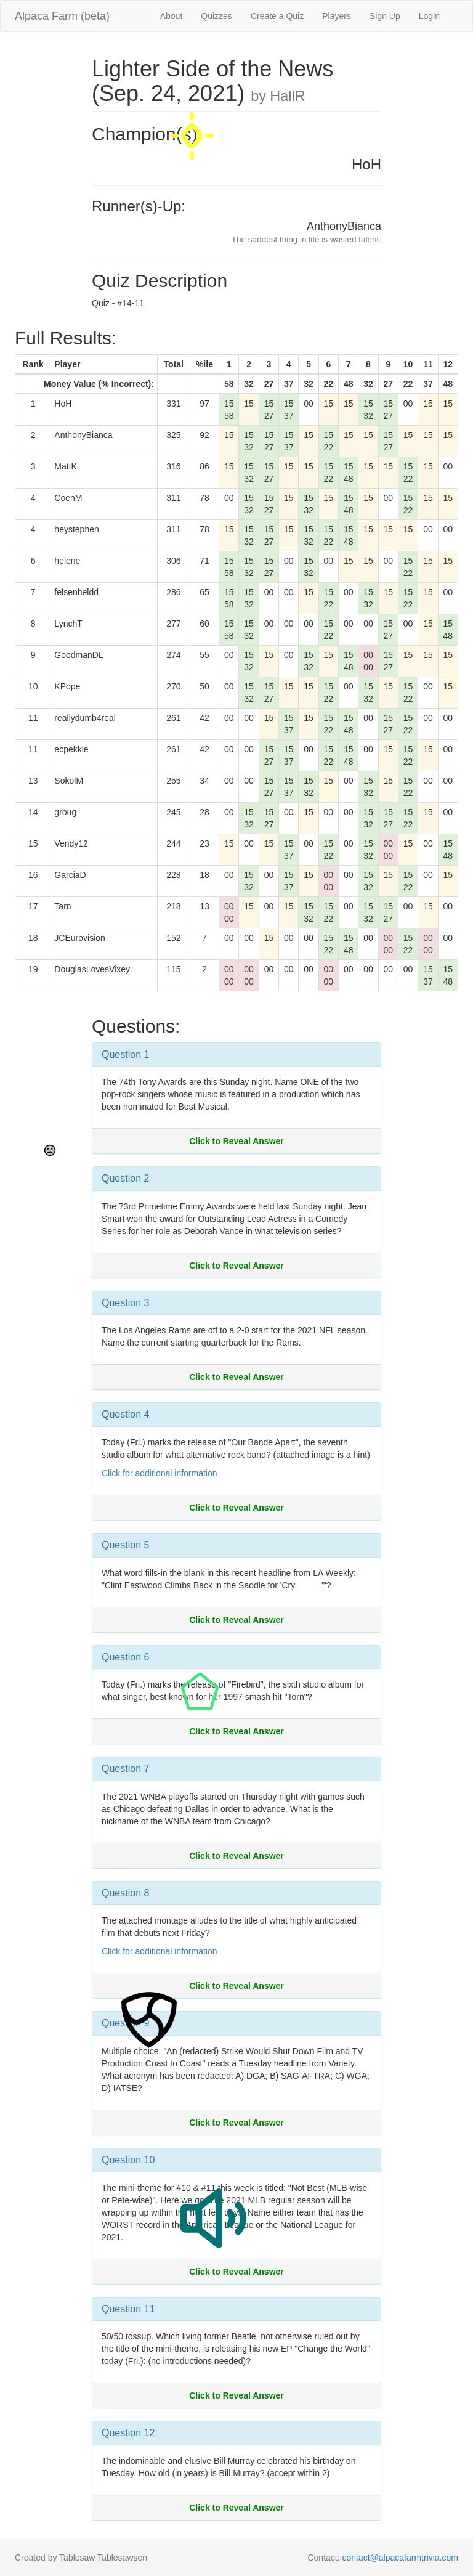 This screenshot has width=473, height=2576. Describe the element at coordinates (212, 2218) in the screenshot. I see `volume is set to high` at that location.